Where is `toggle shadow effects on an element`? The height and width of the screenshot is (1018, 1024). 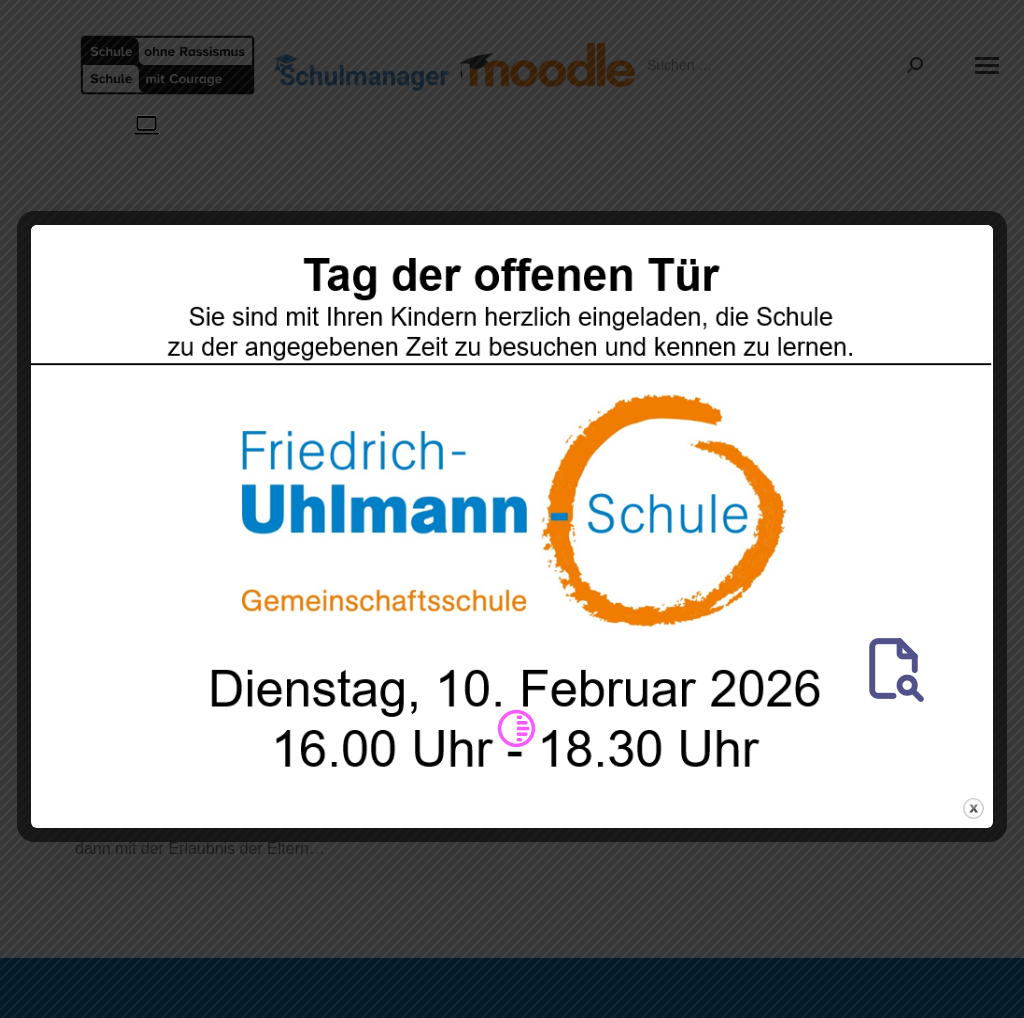
toggle shadow effects on an element is located at coordinates (516, 728).